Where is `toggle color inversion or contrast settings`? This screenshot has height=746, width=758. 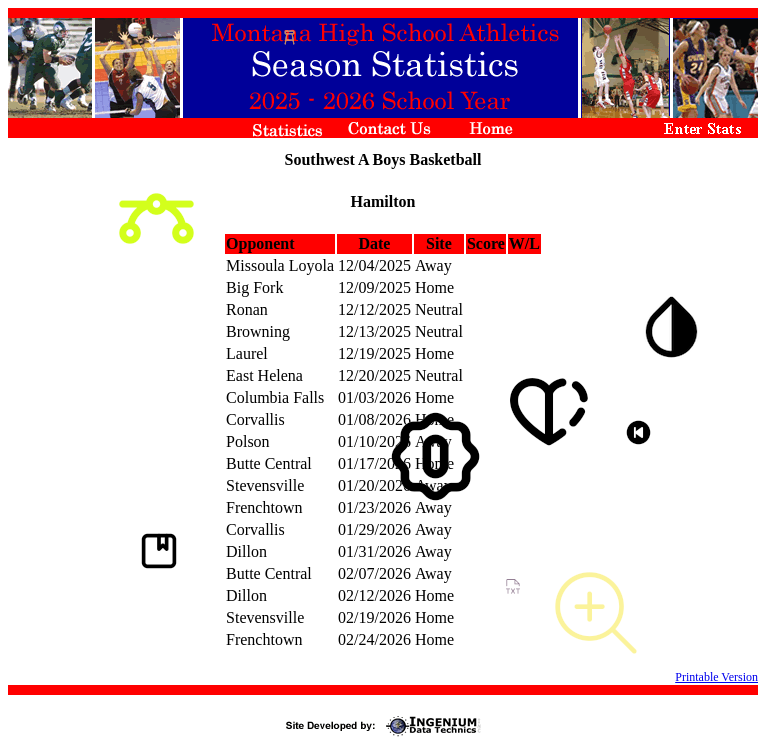 toggle color inversion or contrast settings is located at coordinates (671, 326).